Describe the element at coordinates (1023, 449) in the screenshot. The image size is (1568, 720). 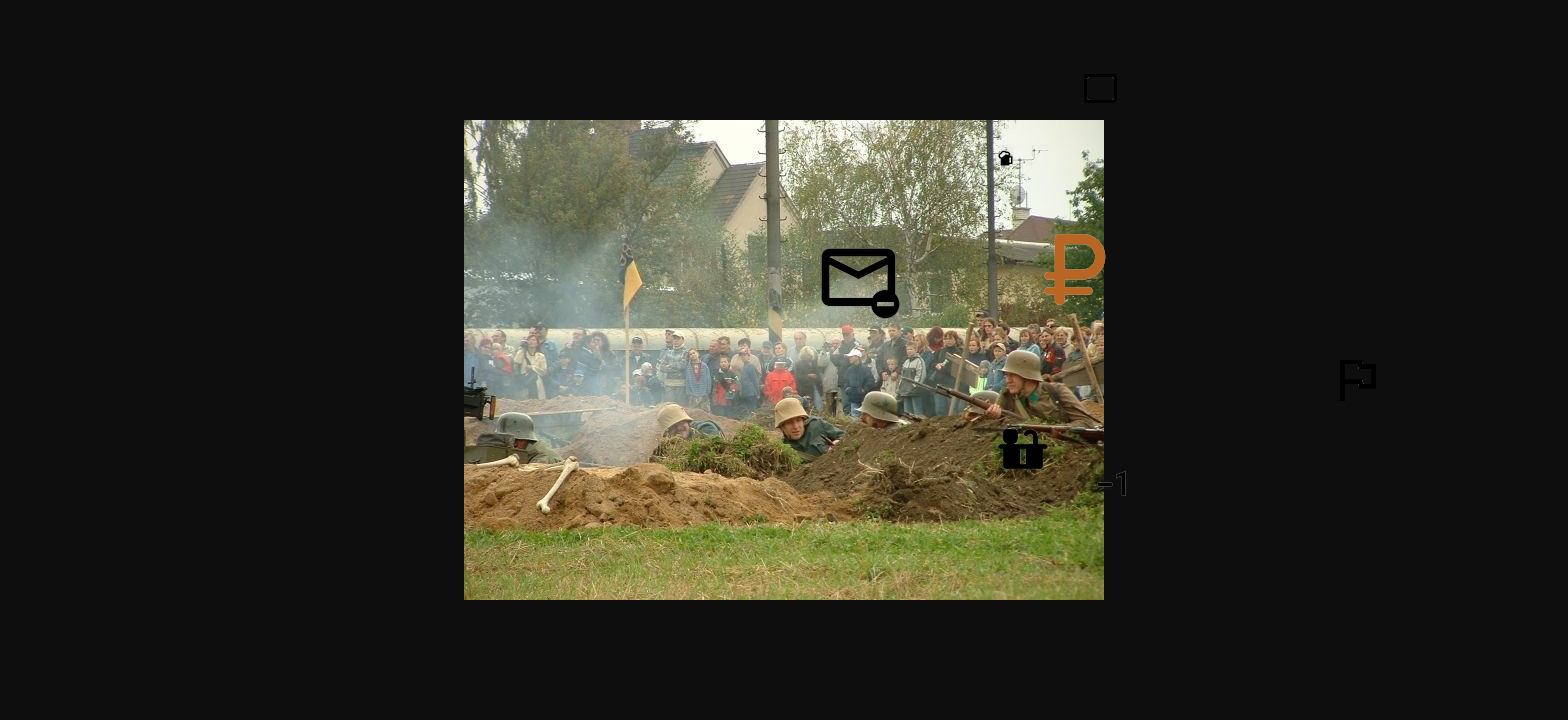
I see `browse kitchen countertop options` at that location.